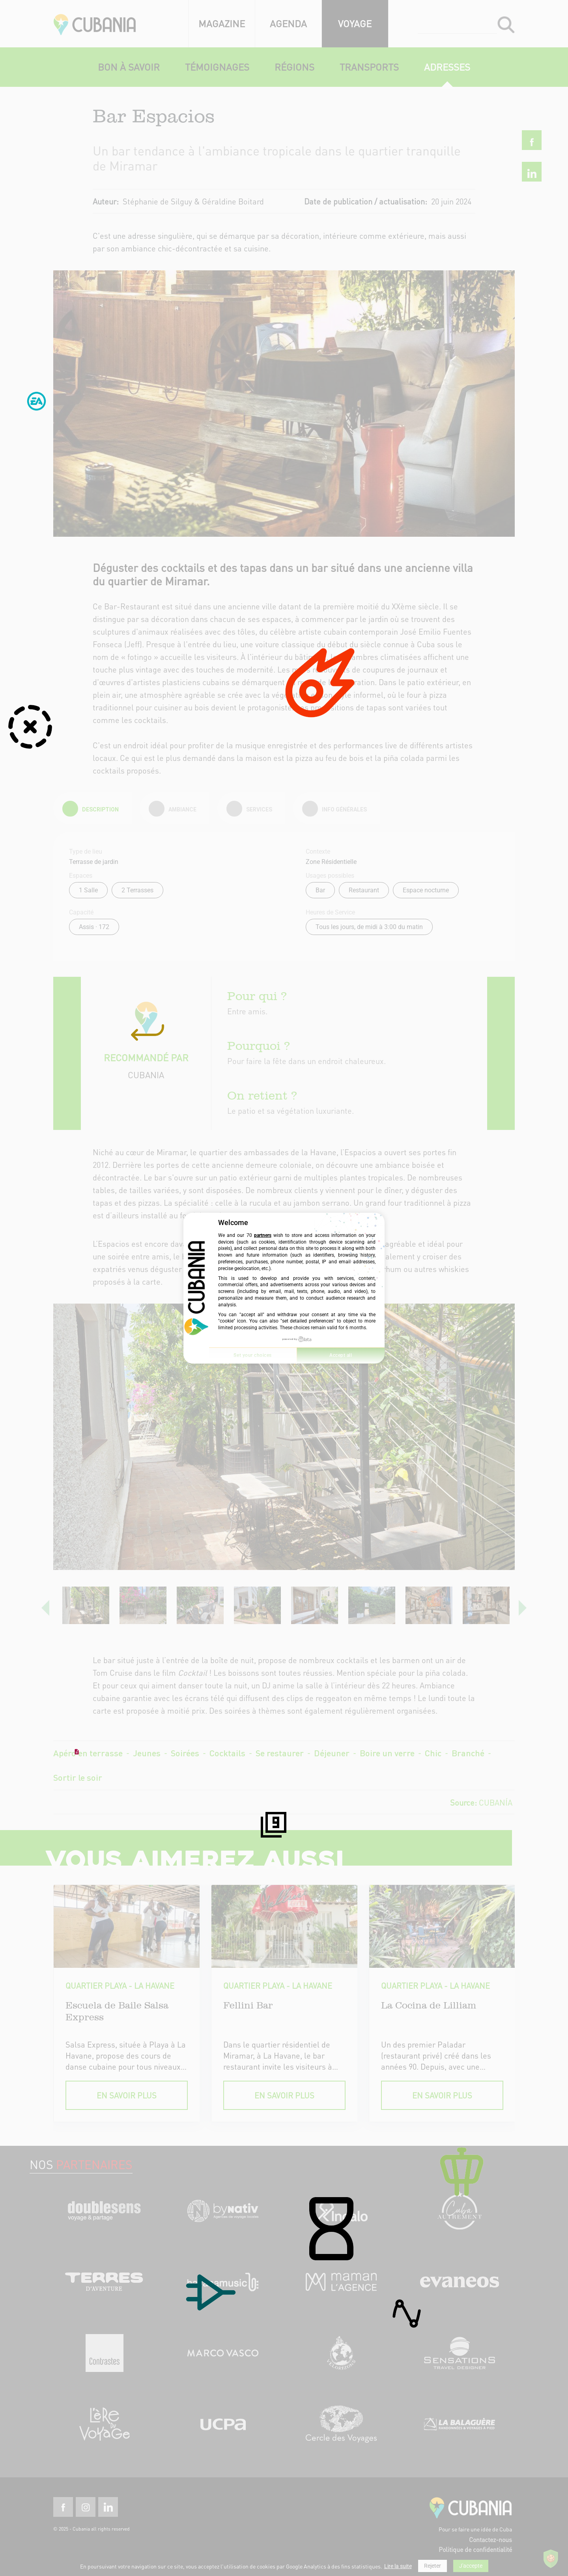 Image resolution: width=568 pixels, height=2576 pixels. I want to click on indicates a trending or viral item, so click(320, 683).